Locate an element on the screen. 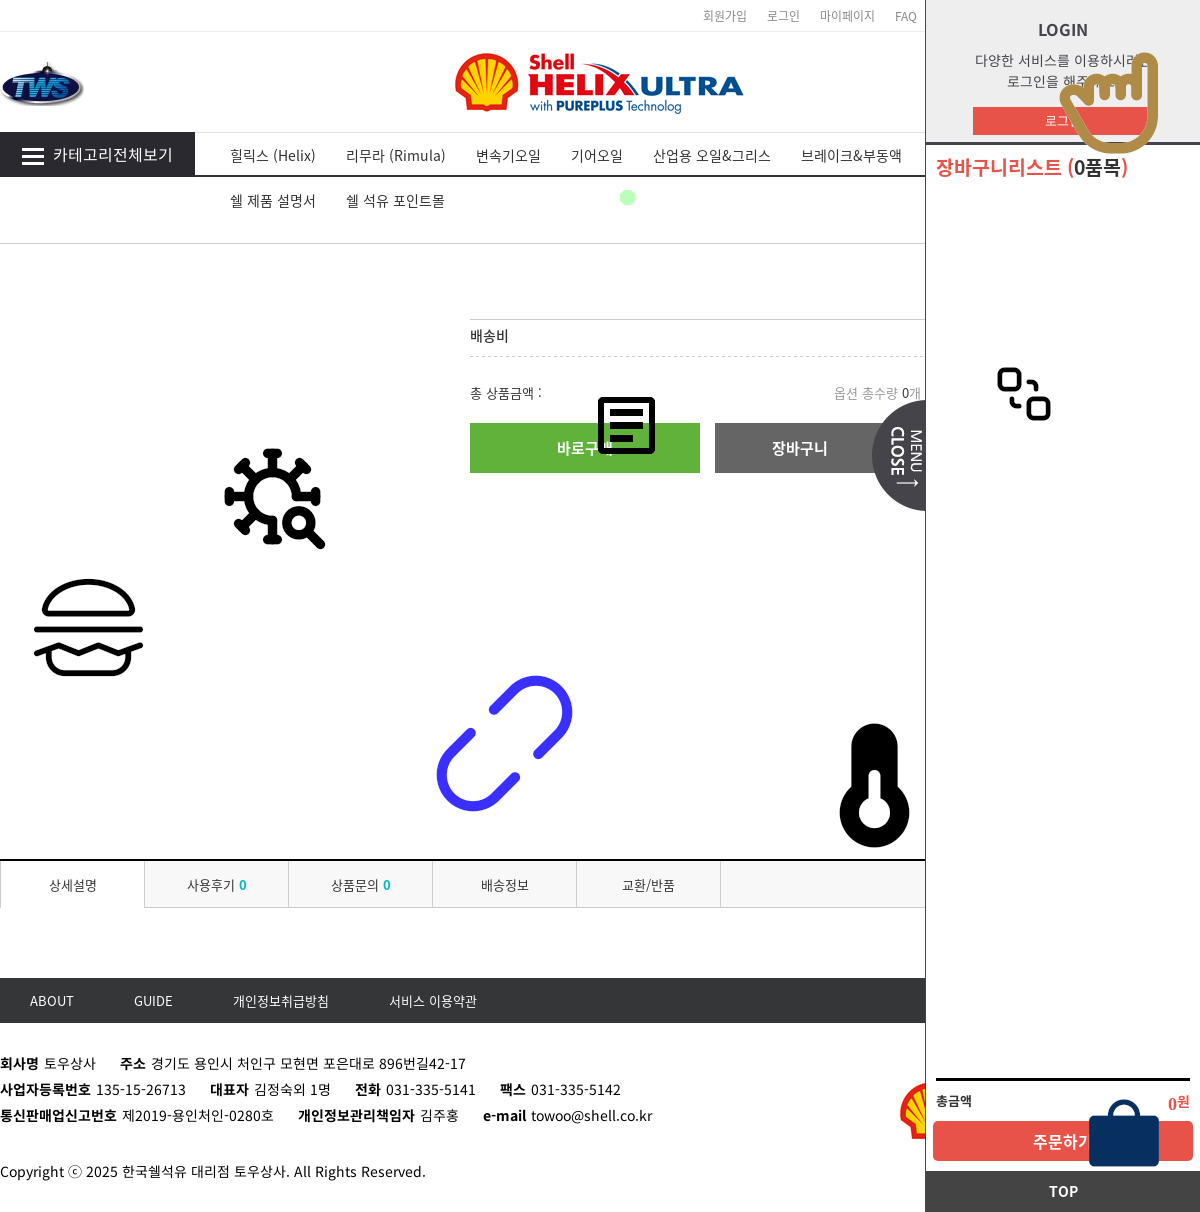 This screenshot has height=1212, width=1200. view your shopping bag is located at coordinates (1124, 1137).